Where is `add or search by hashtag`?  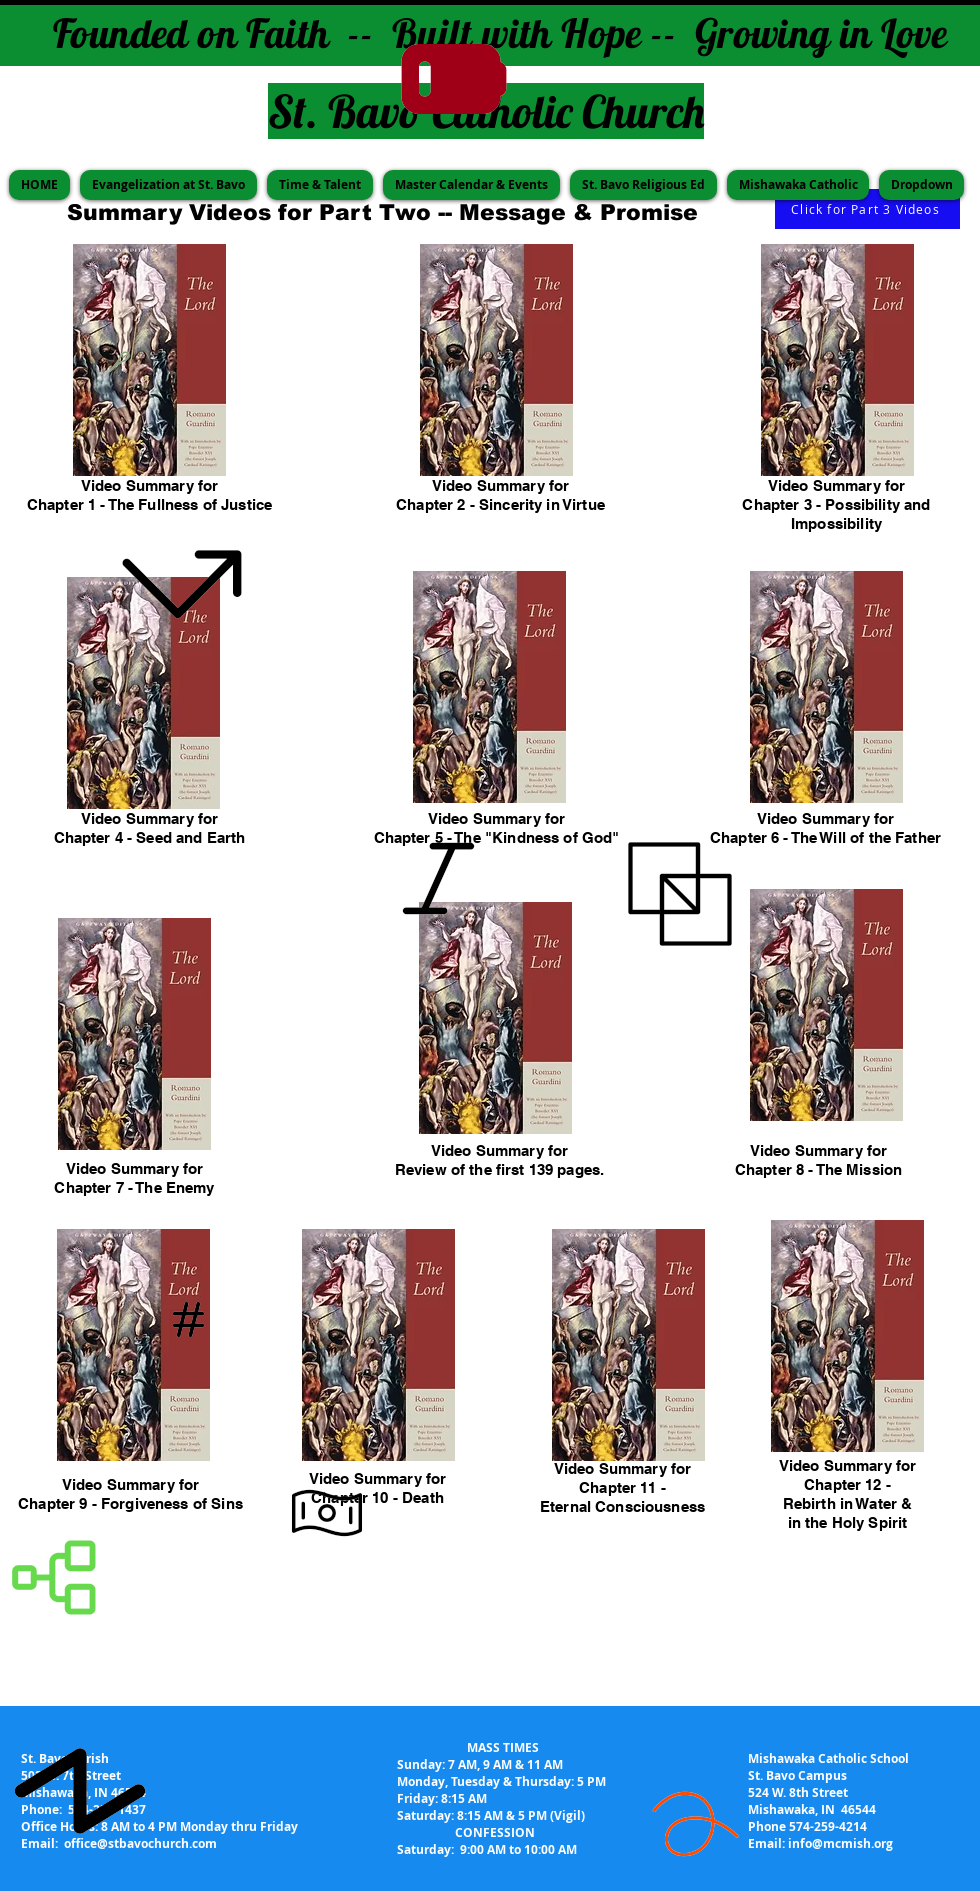 add or search by hashtag is located at coordinates (188, 1319).